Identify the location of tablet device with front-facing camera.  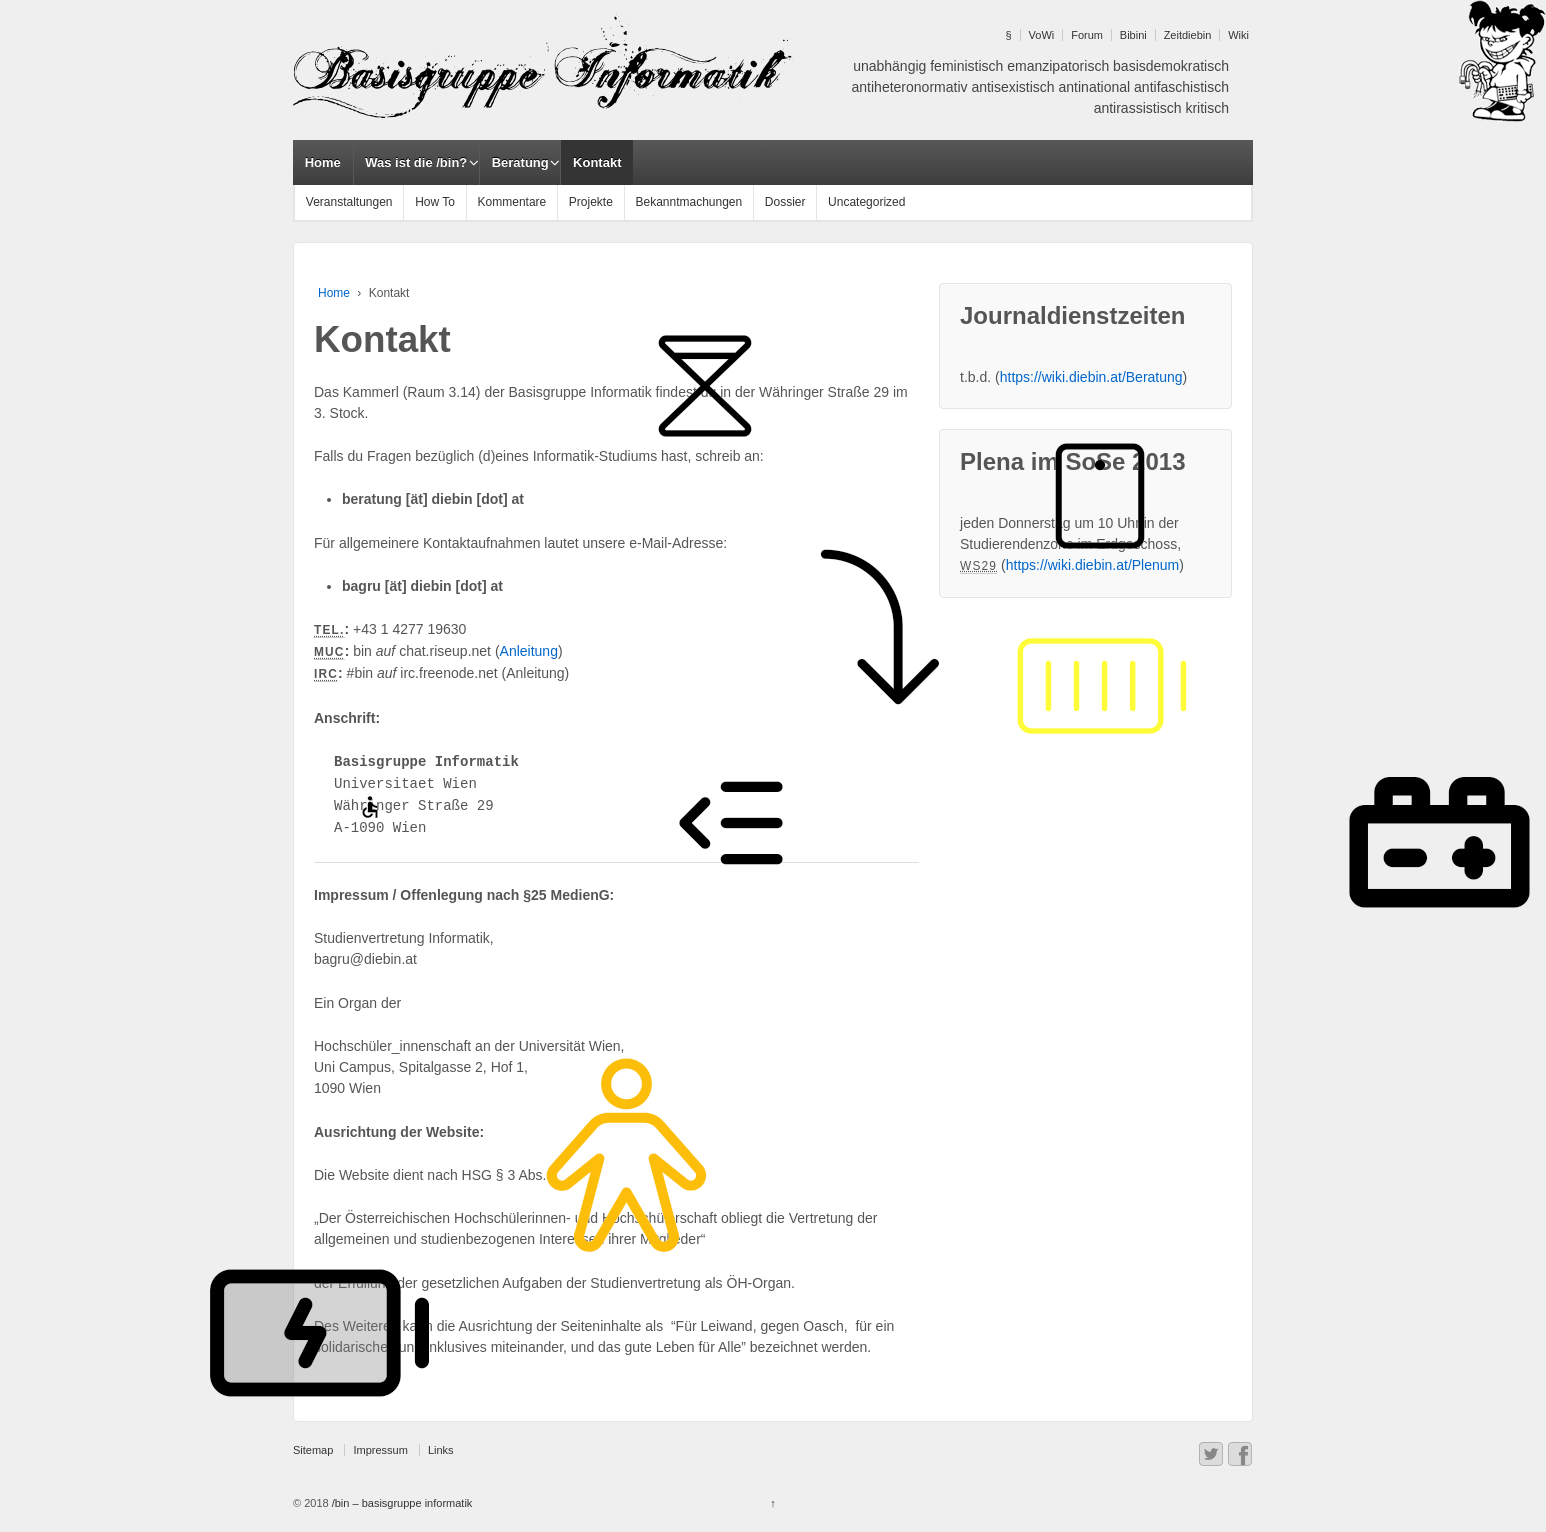
(1100, 496).